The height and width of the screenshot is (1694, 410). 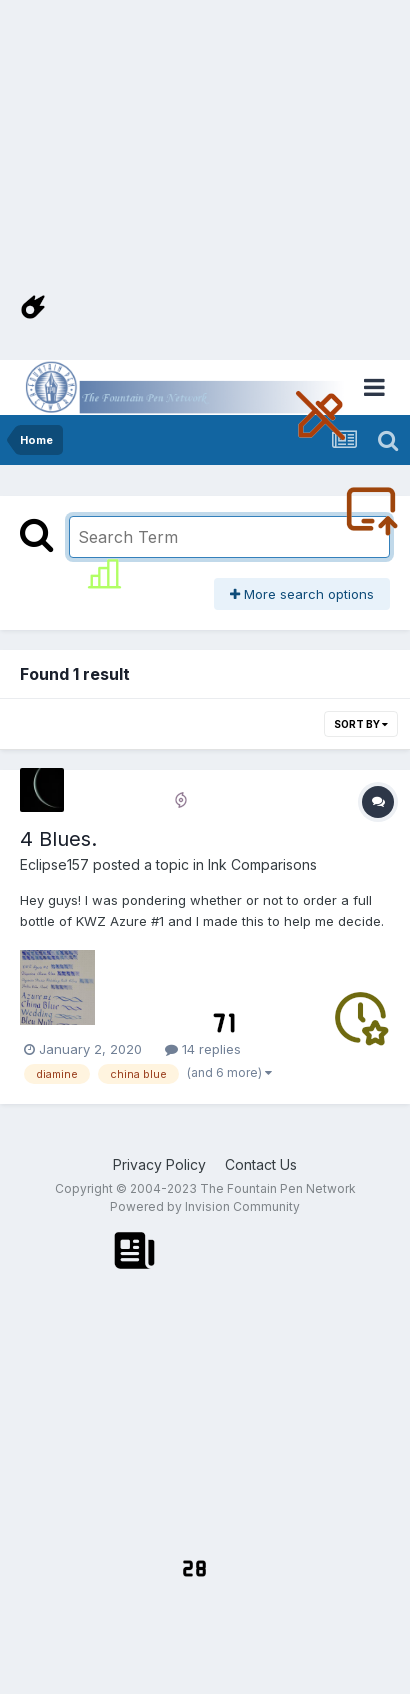 What do you see at coordinates (33, 307) in the screenshot?
I see `indicates a trending or viral item` at bounding box center [33, 307].